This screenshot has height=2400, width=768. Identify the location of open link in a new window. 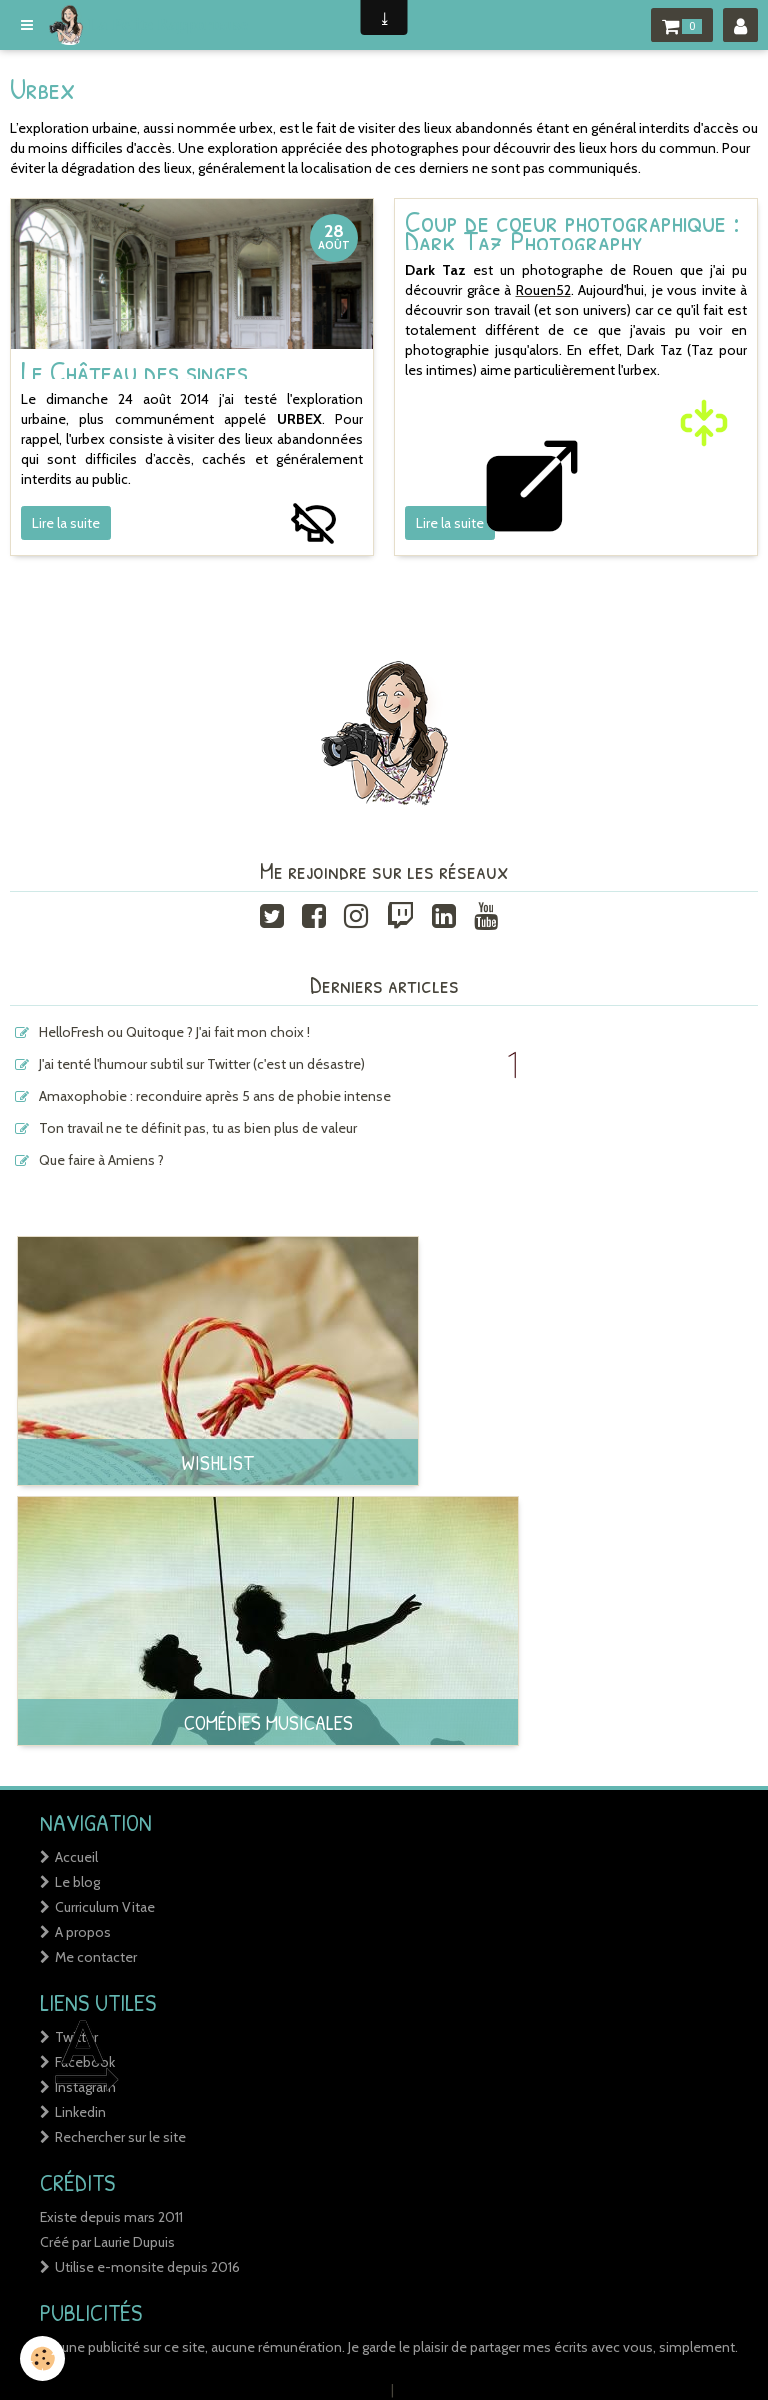
(532, 486).